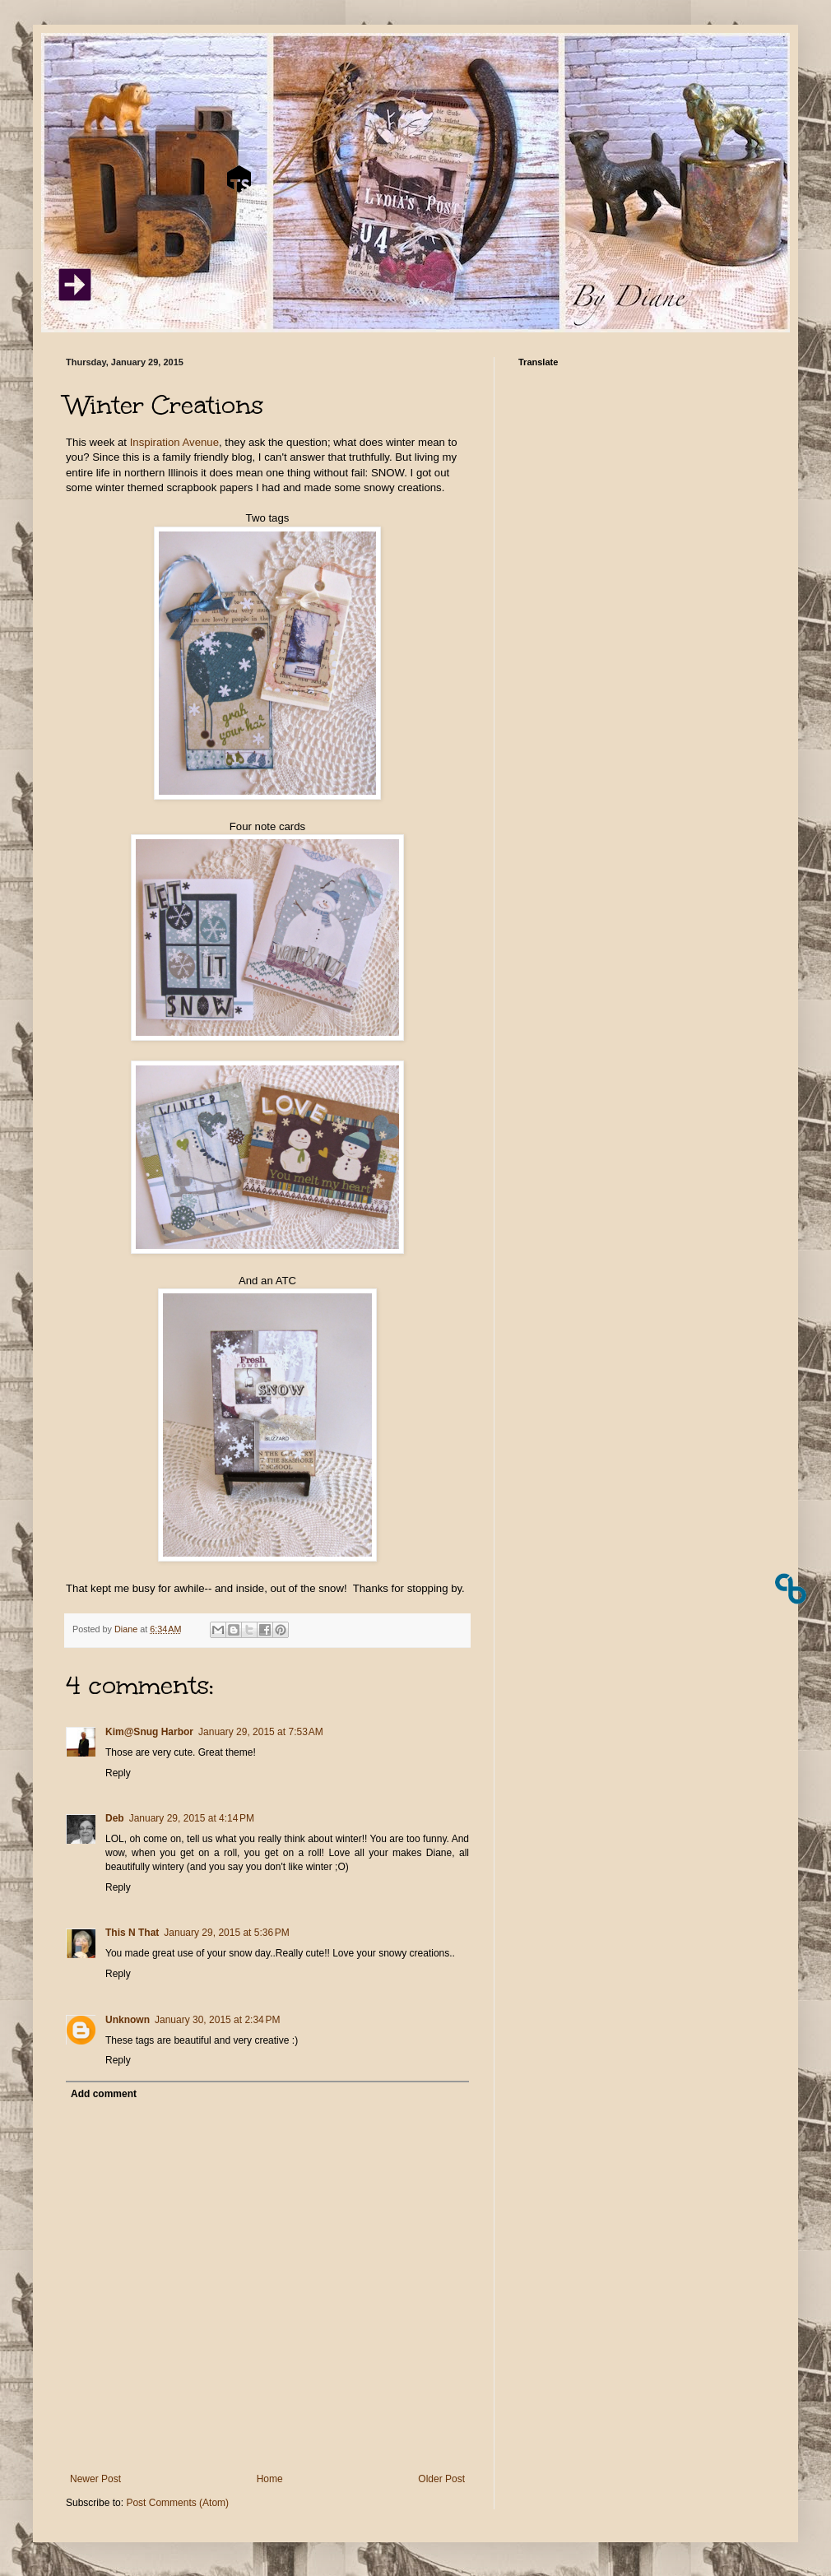 The height and width of the screenshot is (2576, 831). I want to click on ts-node runtime environment logo, so click(239, 179).